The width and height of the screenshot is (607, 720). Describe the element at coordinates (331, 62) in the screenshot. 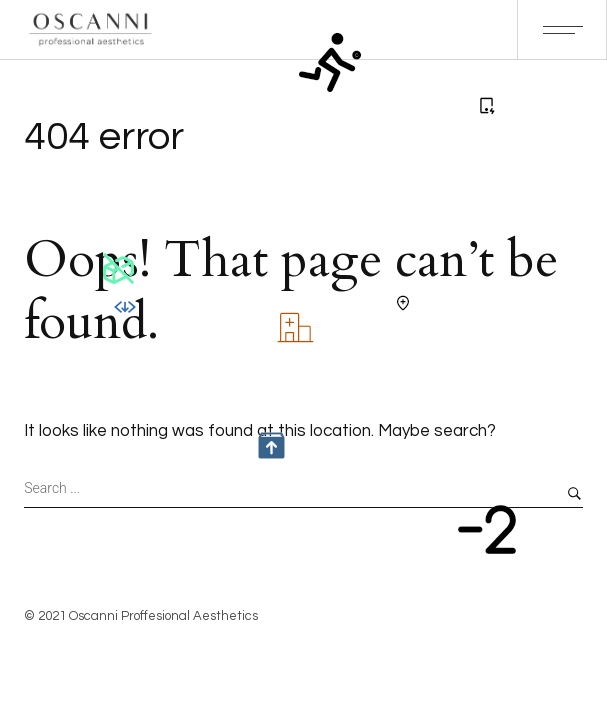

I see `access volleyball or beach sports activities` at that location.